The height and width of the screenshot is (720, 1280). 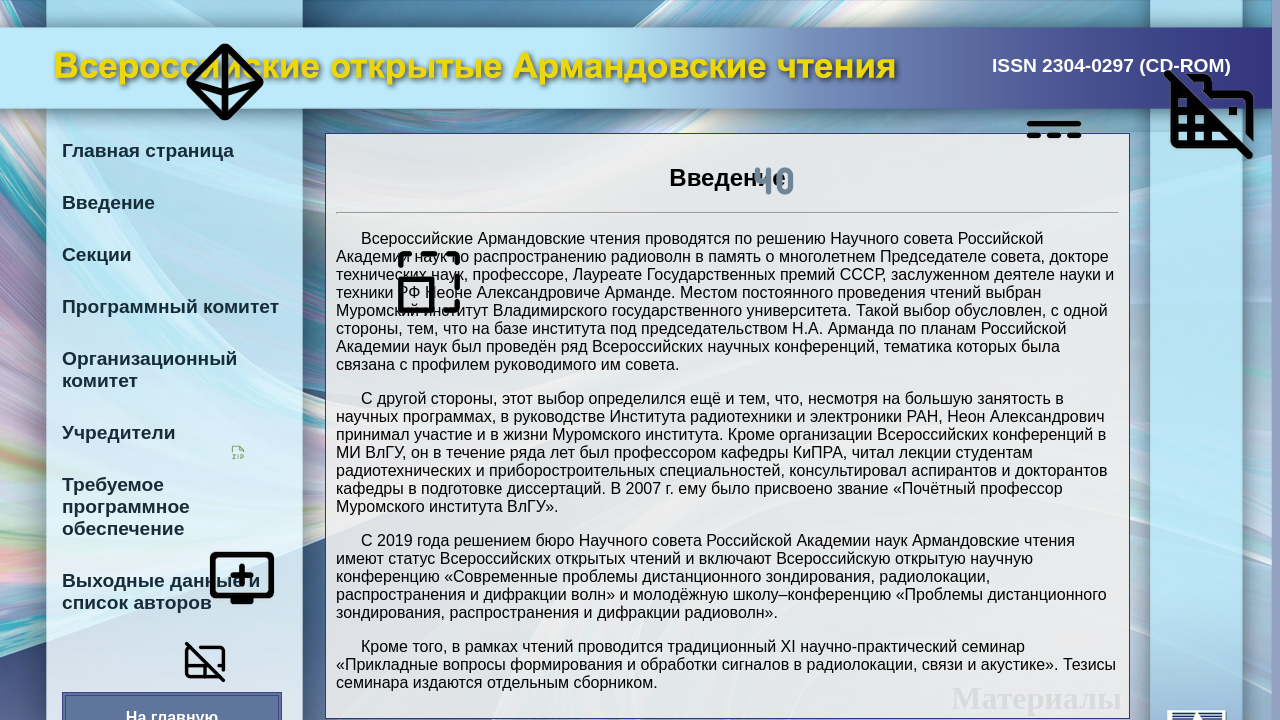 What do you see at coordinates (205, 662) in the screenshot?
I see `disable touchpad input` at bounding box center [205, 662].